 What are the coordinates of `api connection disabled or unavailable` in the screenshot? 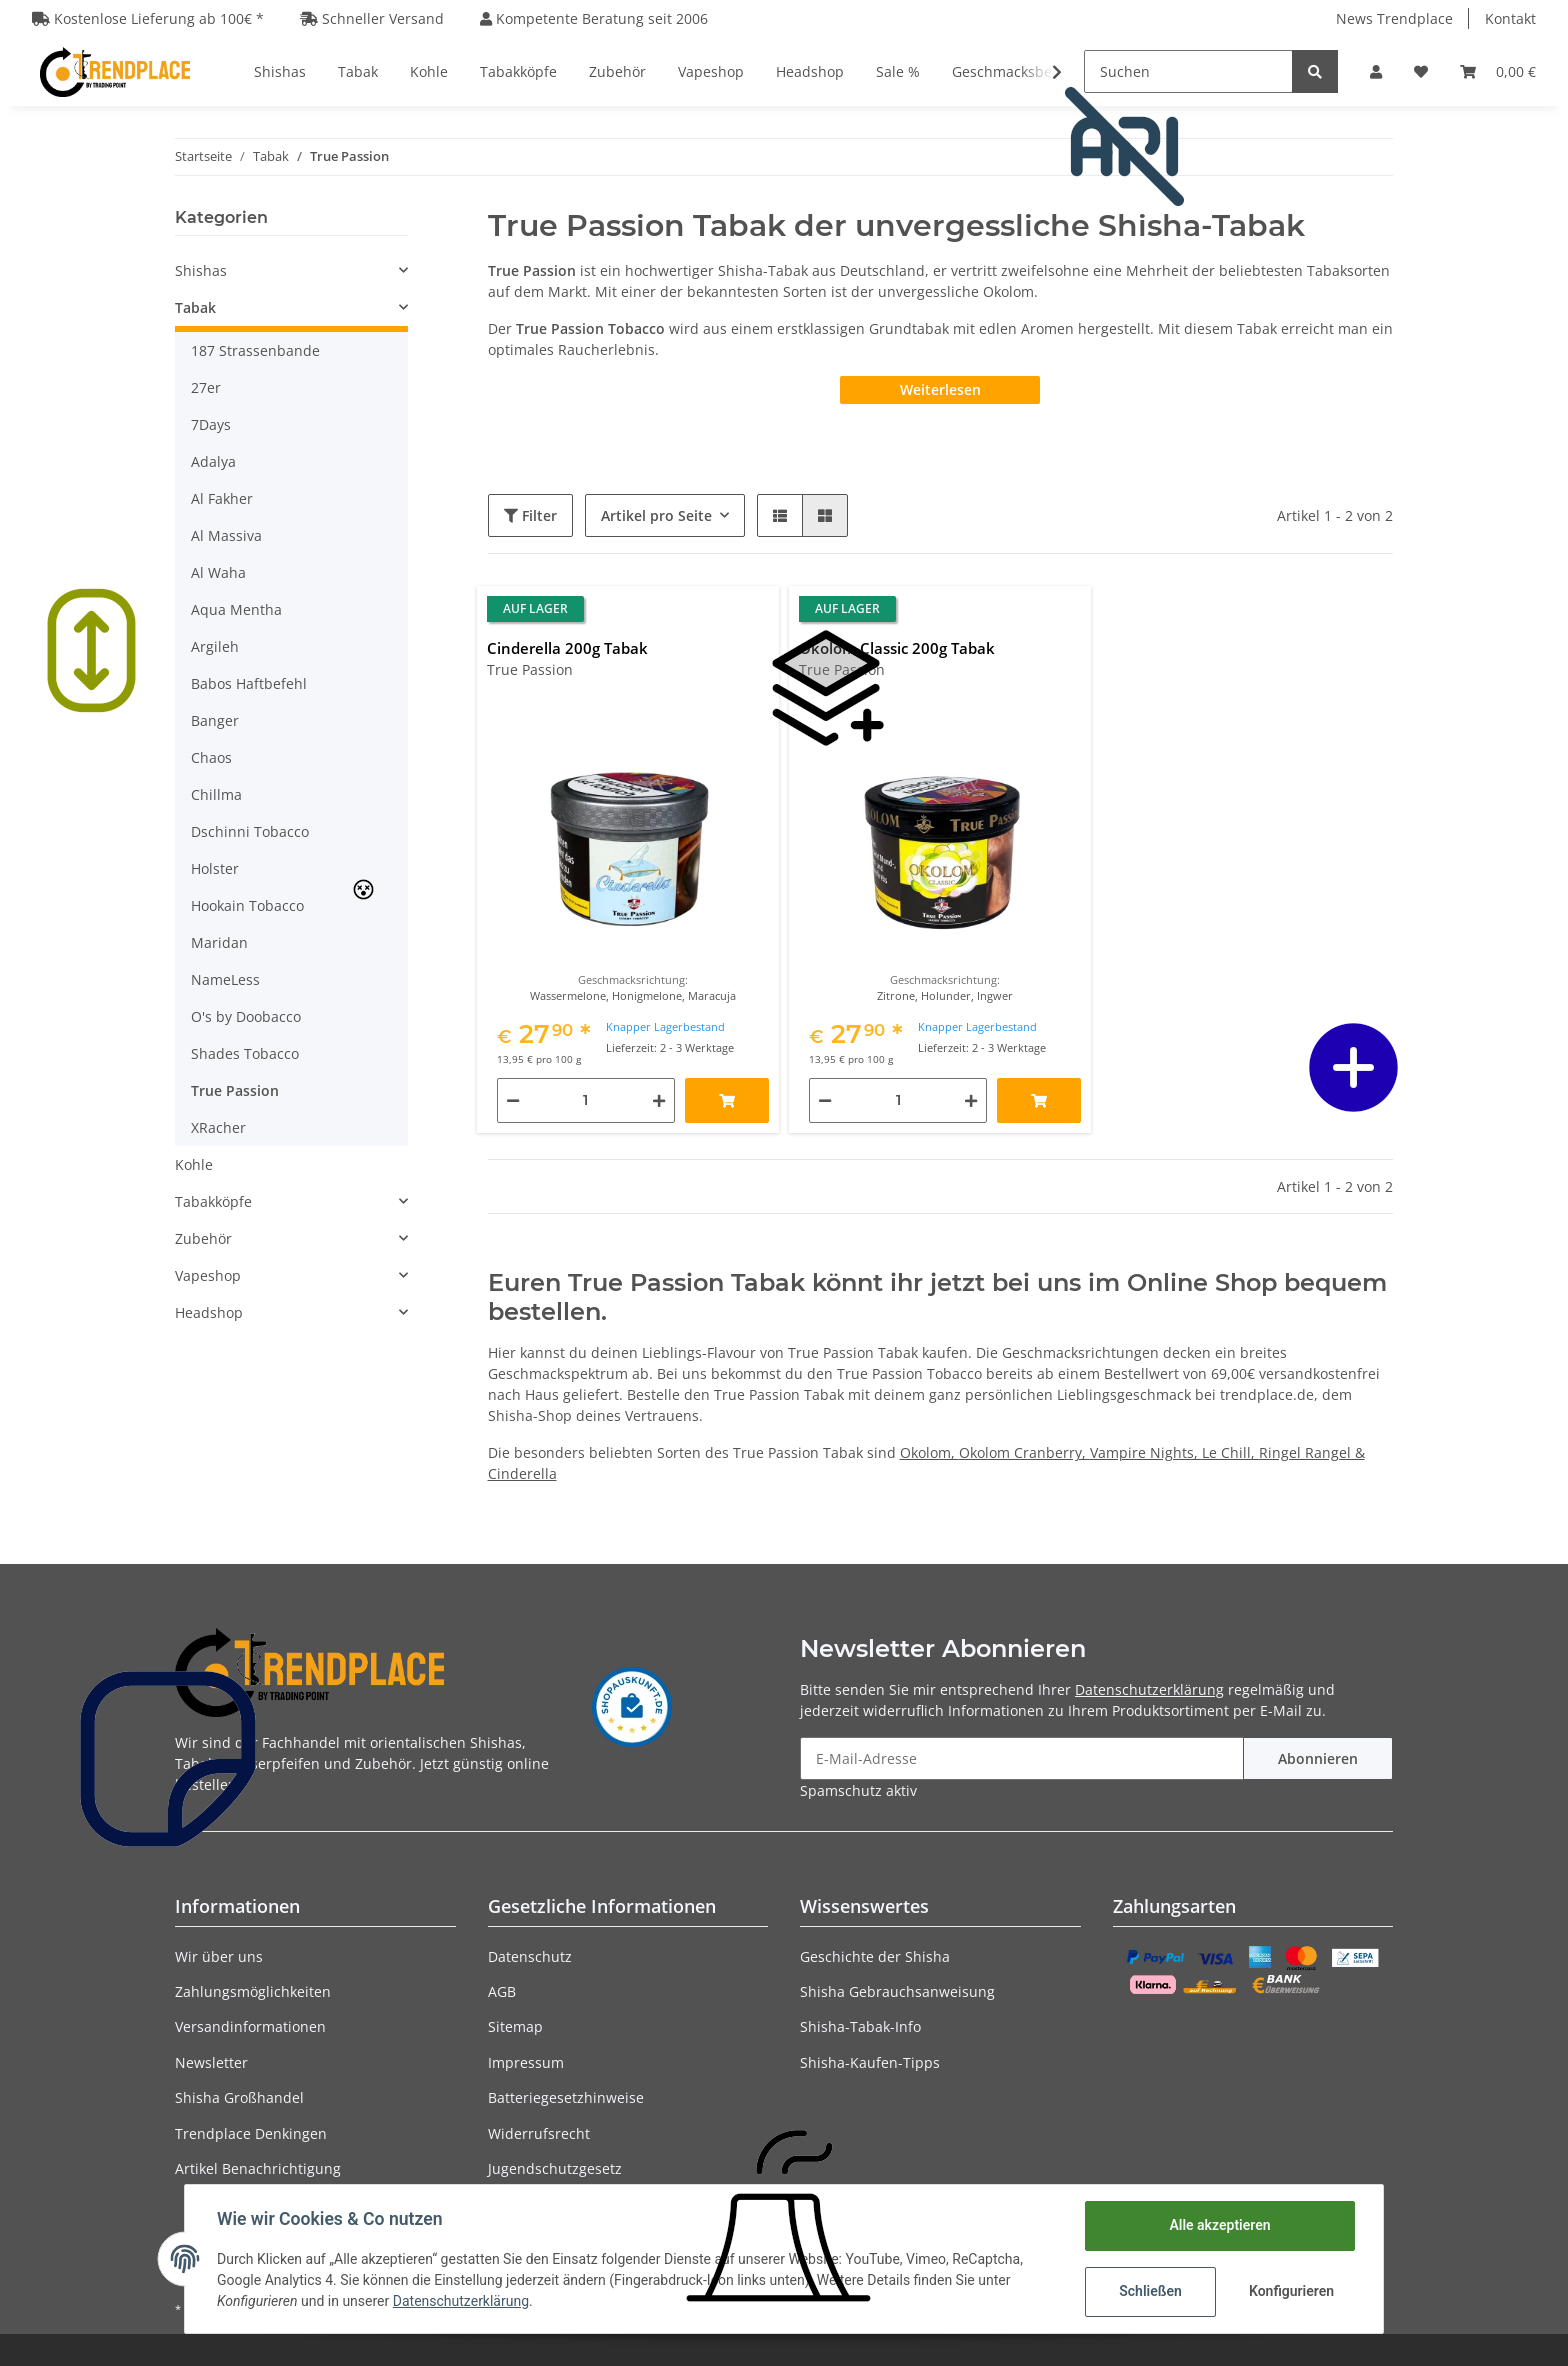 It's located at (1124, 146).